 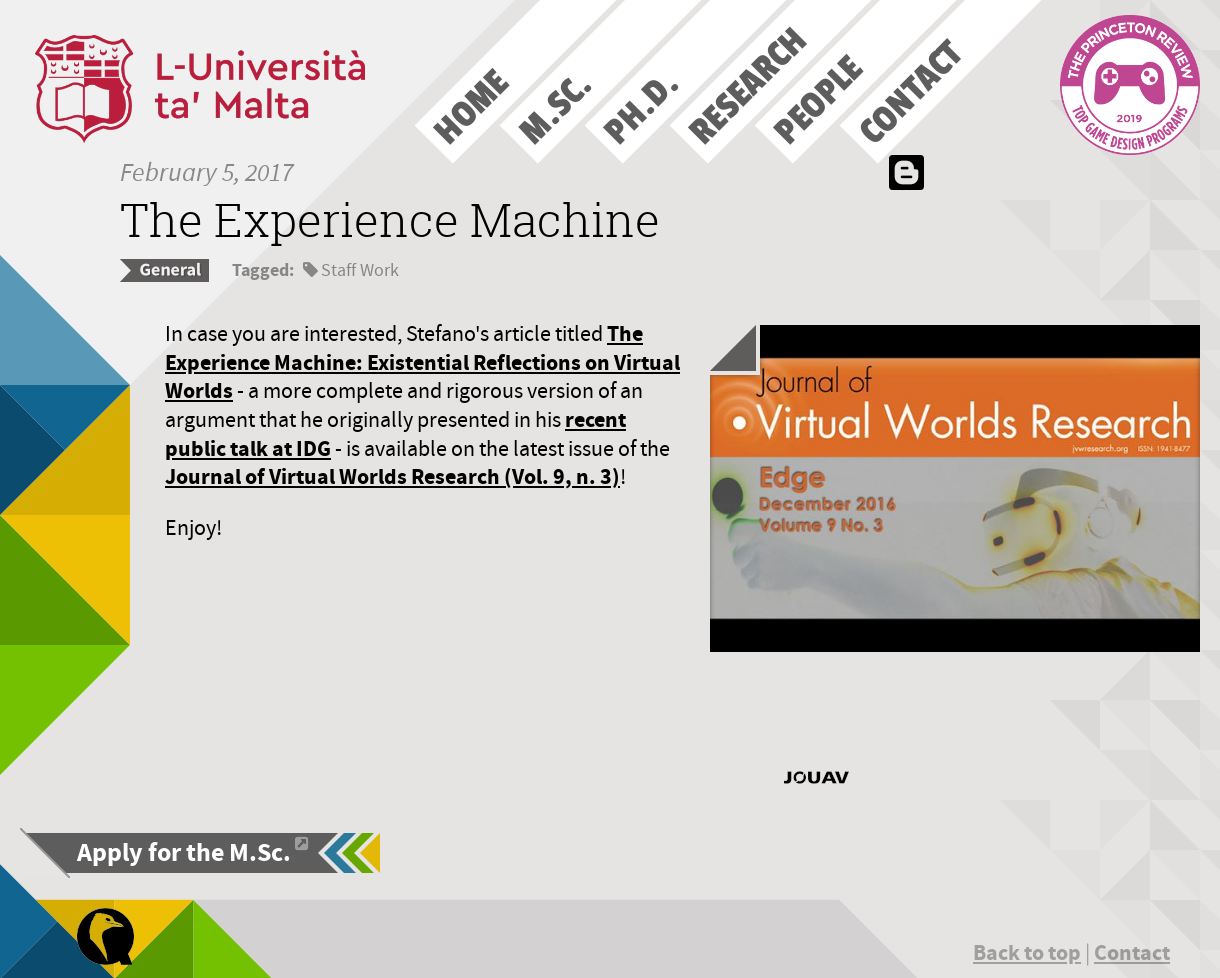 I want to click on jouav company logo, so click(x=816, y=777).